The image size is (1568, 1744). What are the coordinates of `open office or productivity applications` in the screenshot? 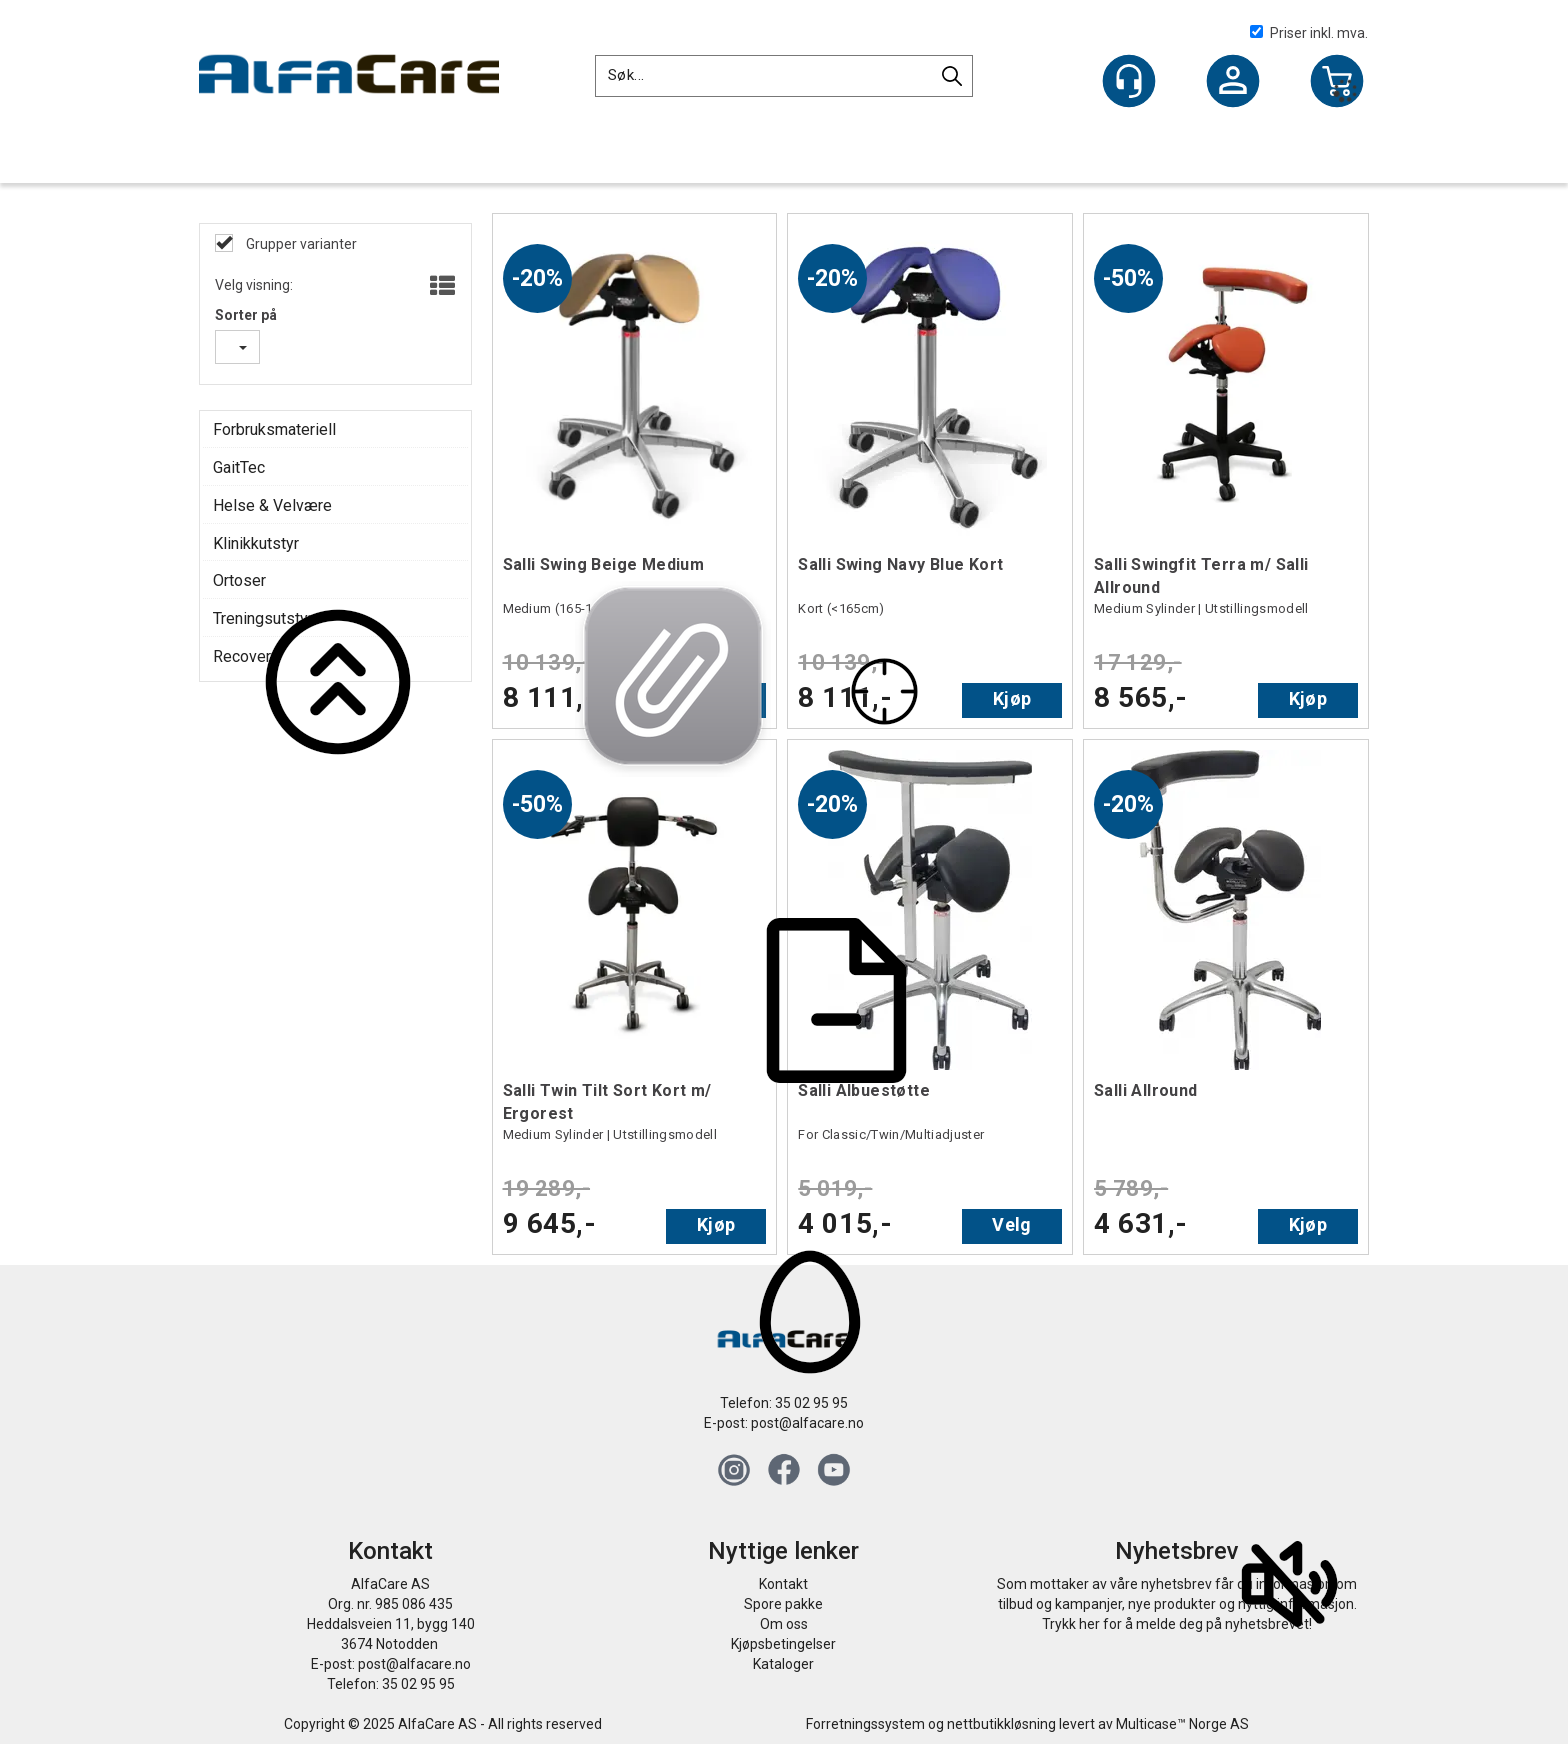 It's located at (673, 676).